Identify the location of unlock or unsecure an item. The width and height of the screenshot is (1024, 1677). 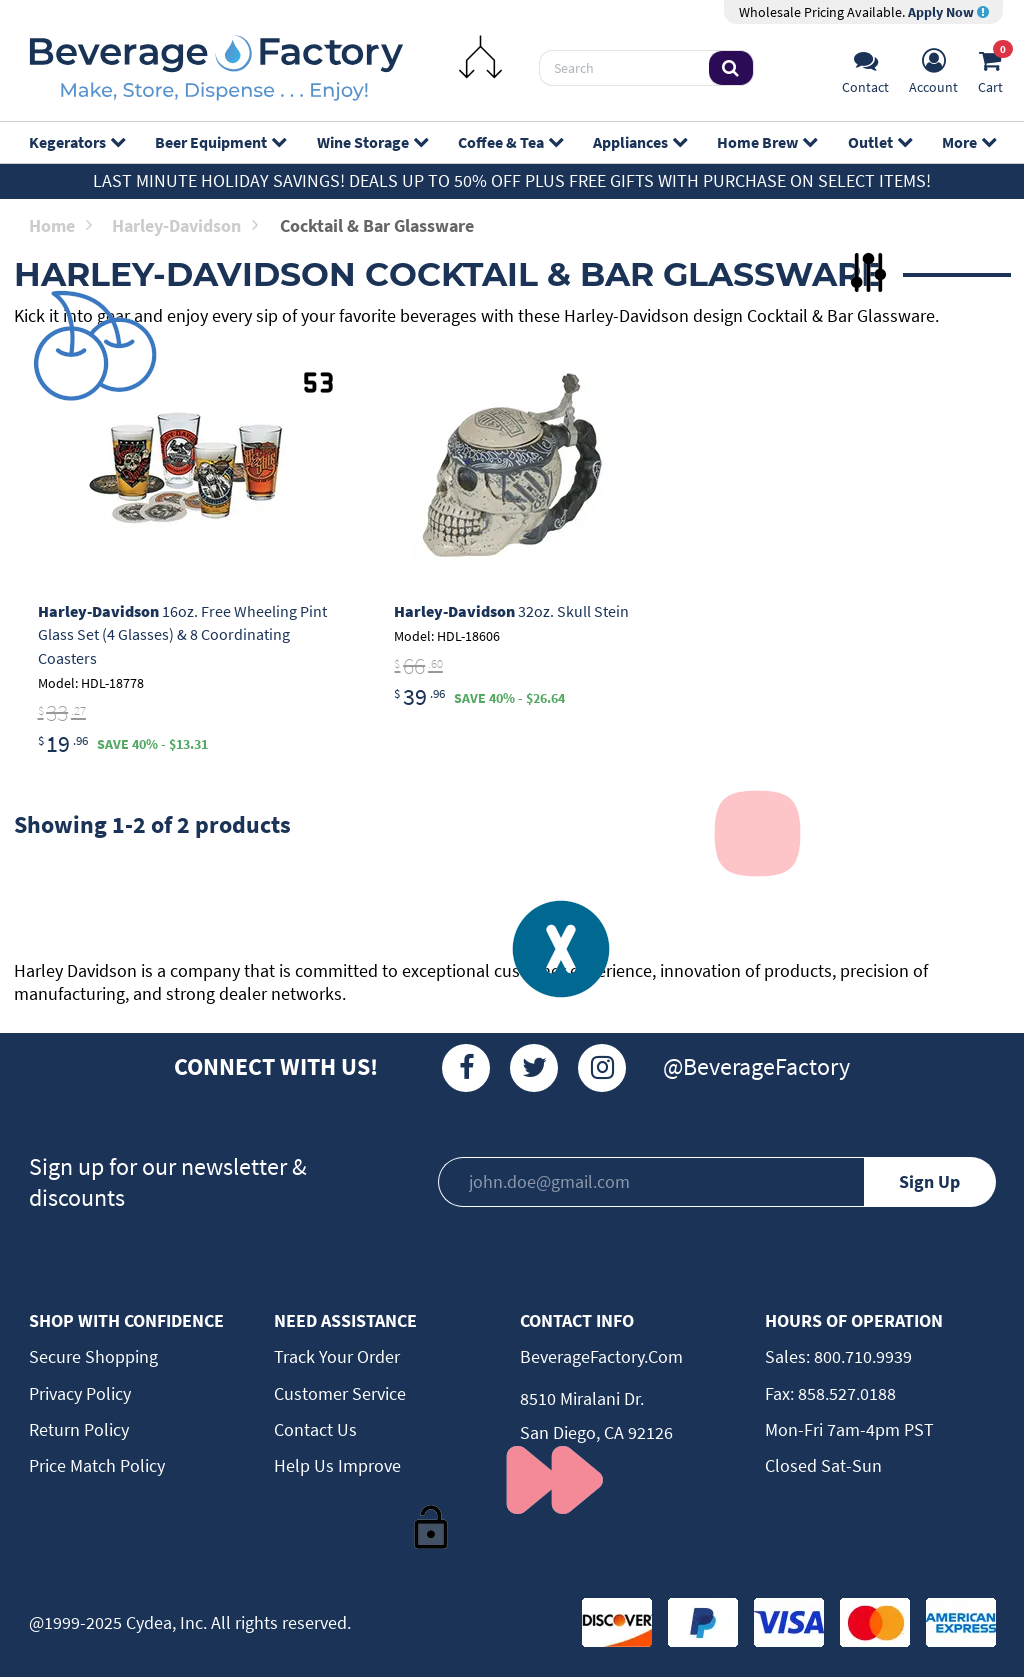
(431, 1528).